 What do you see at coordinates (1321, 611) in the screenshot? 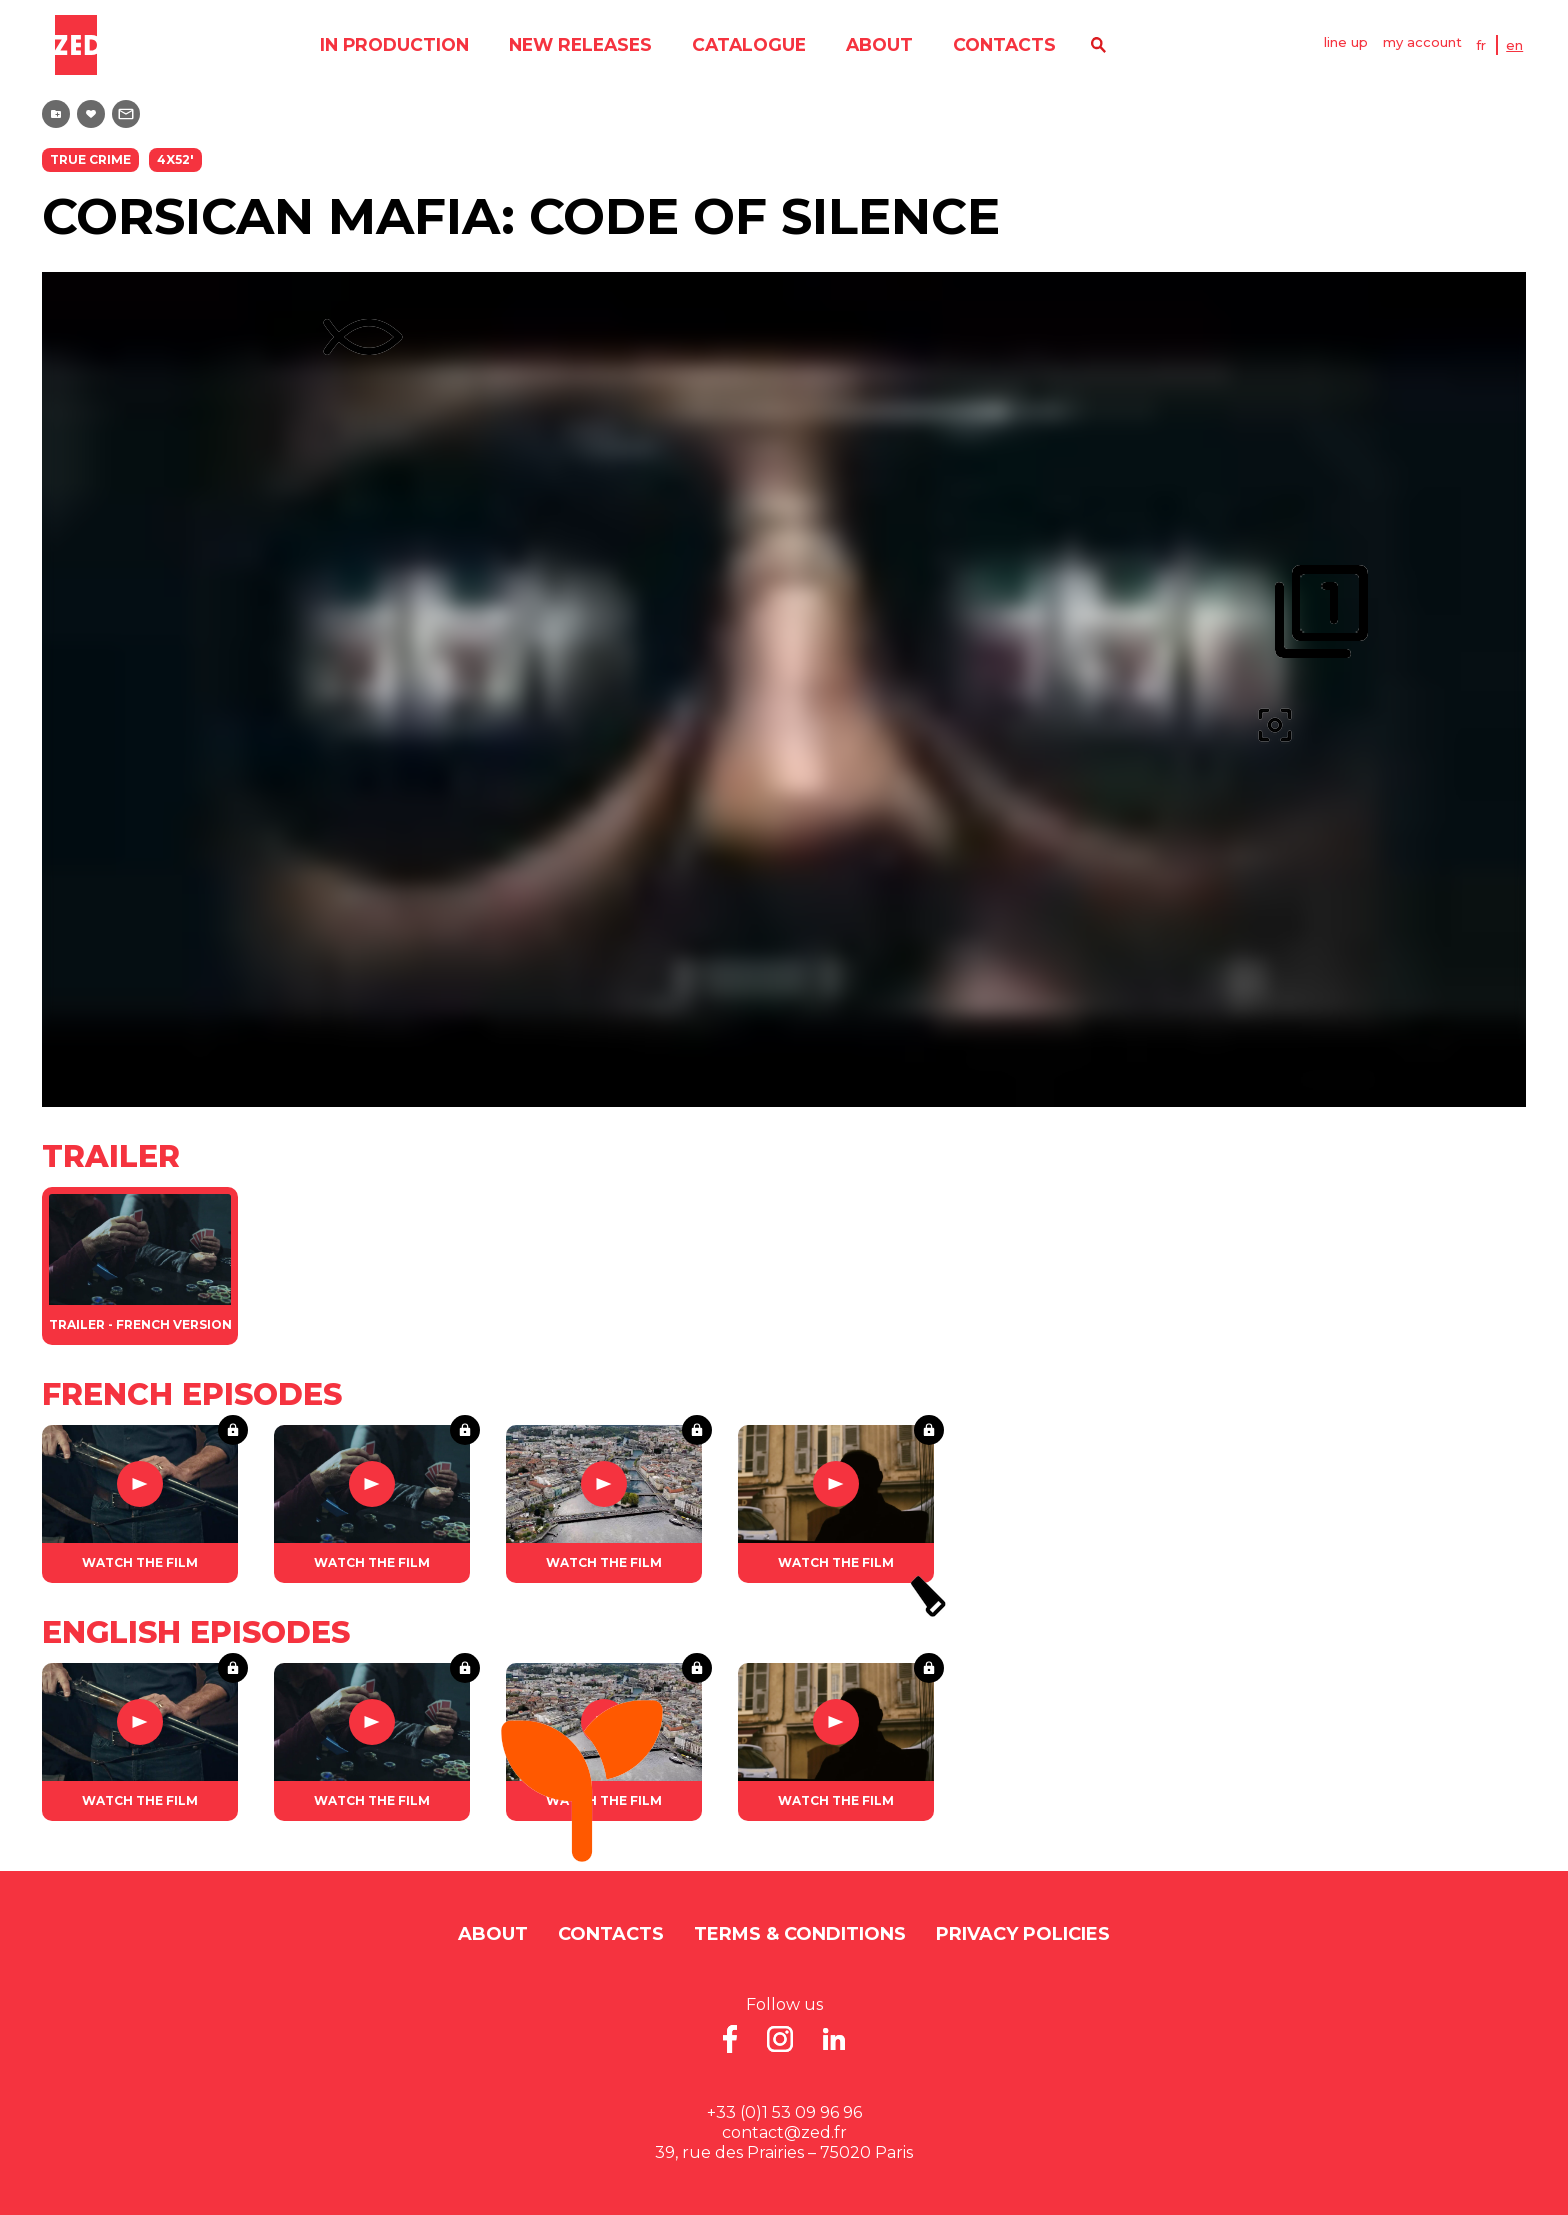
I see `indicates first item in a numbered series or gallery` at bounding box center [1321, 611].